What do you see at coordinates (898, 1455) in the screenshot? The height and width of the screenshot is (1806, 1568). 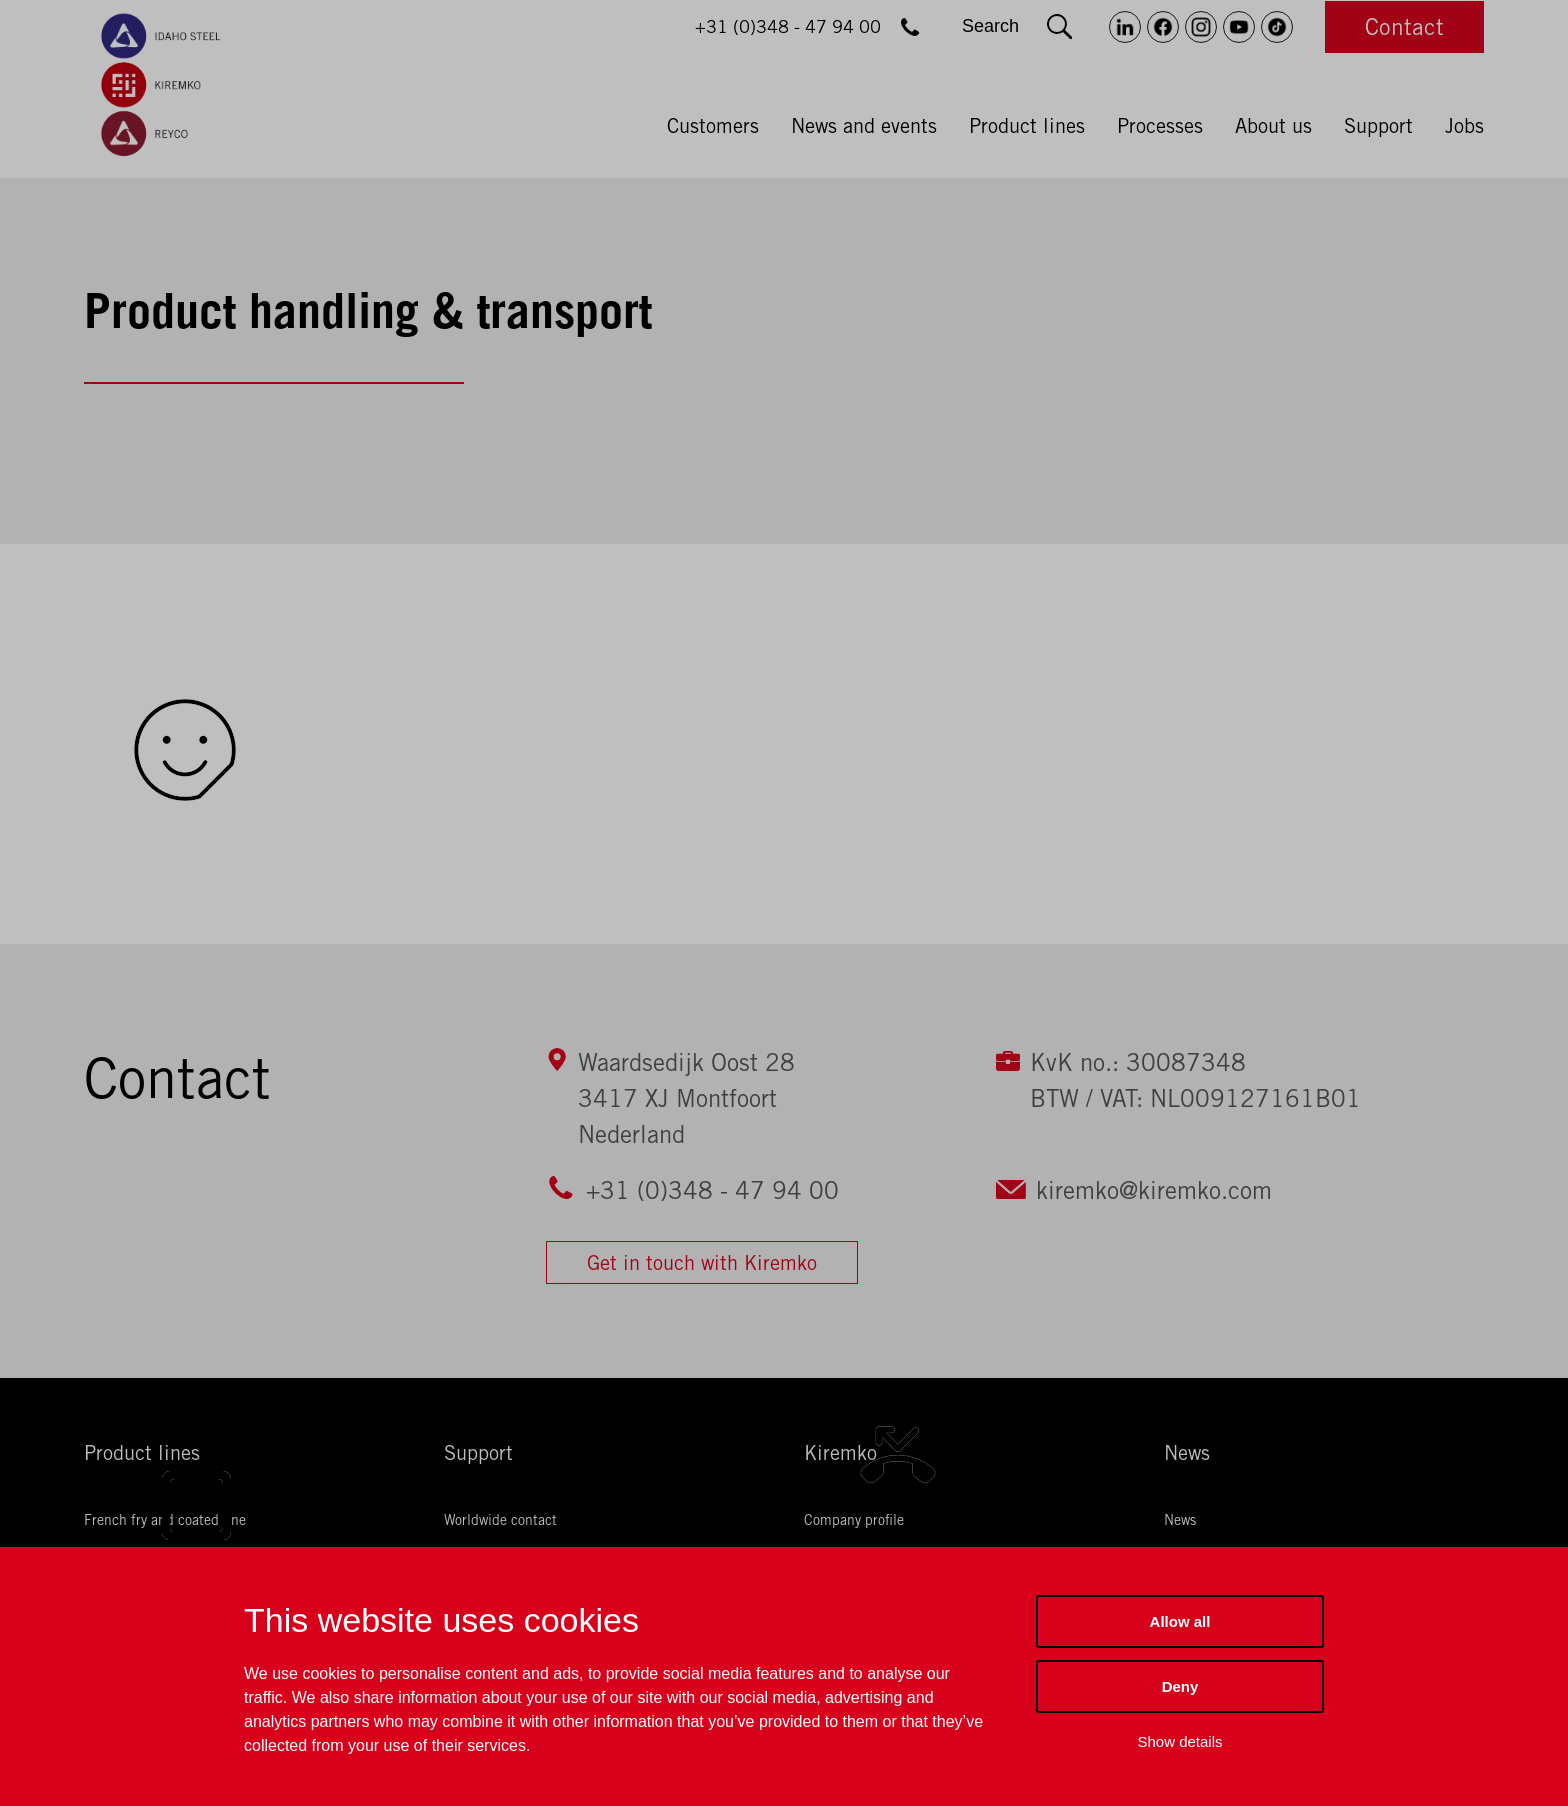 I see `indicates a missed phone call` at bounding box center [898, 1455].